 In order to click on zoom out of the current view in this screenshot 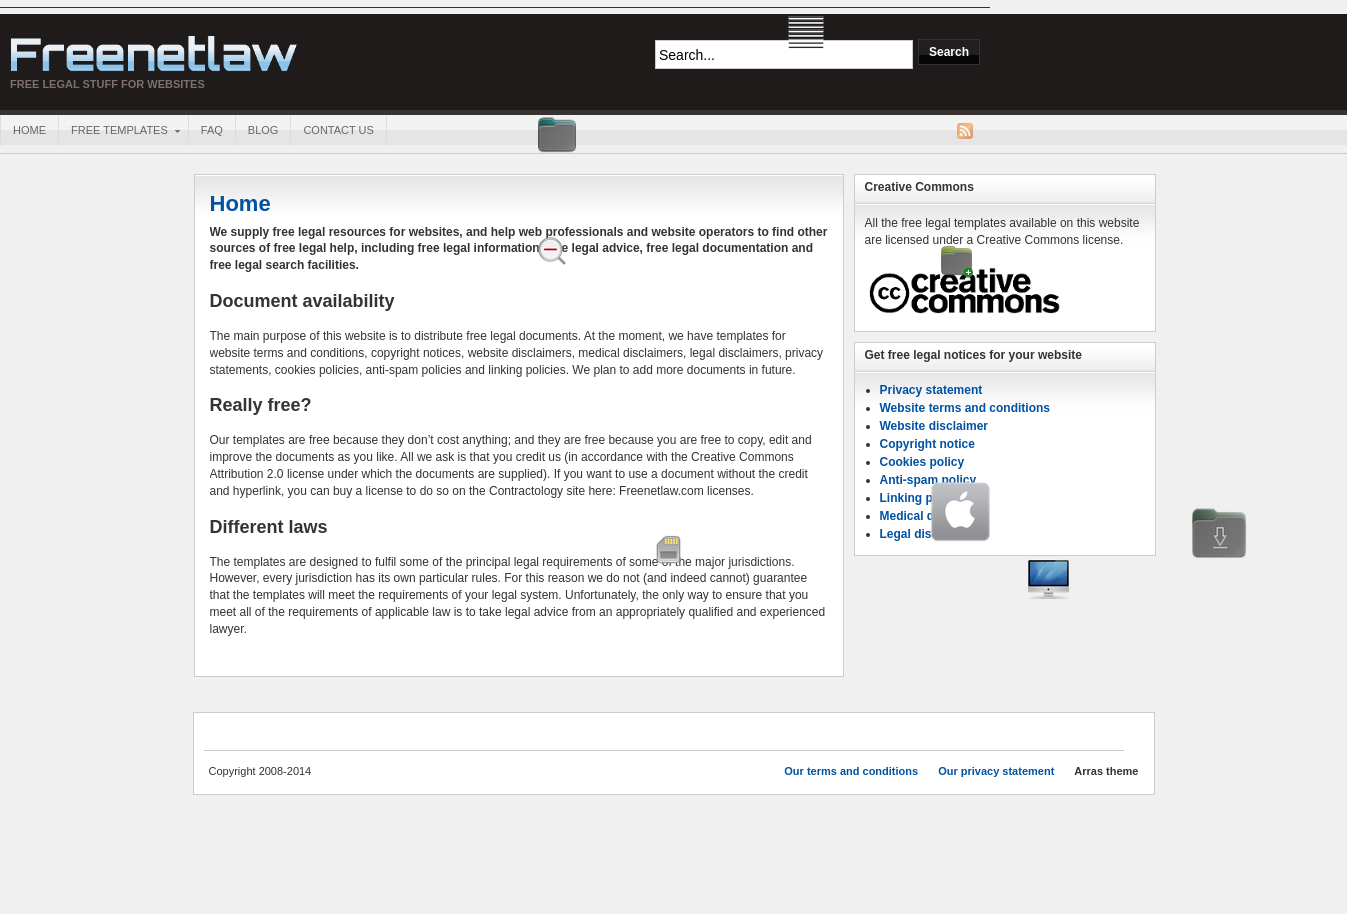, I will do `click(552, 251)`.